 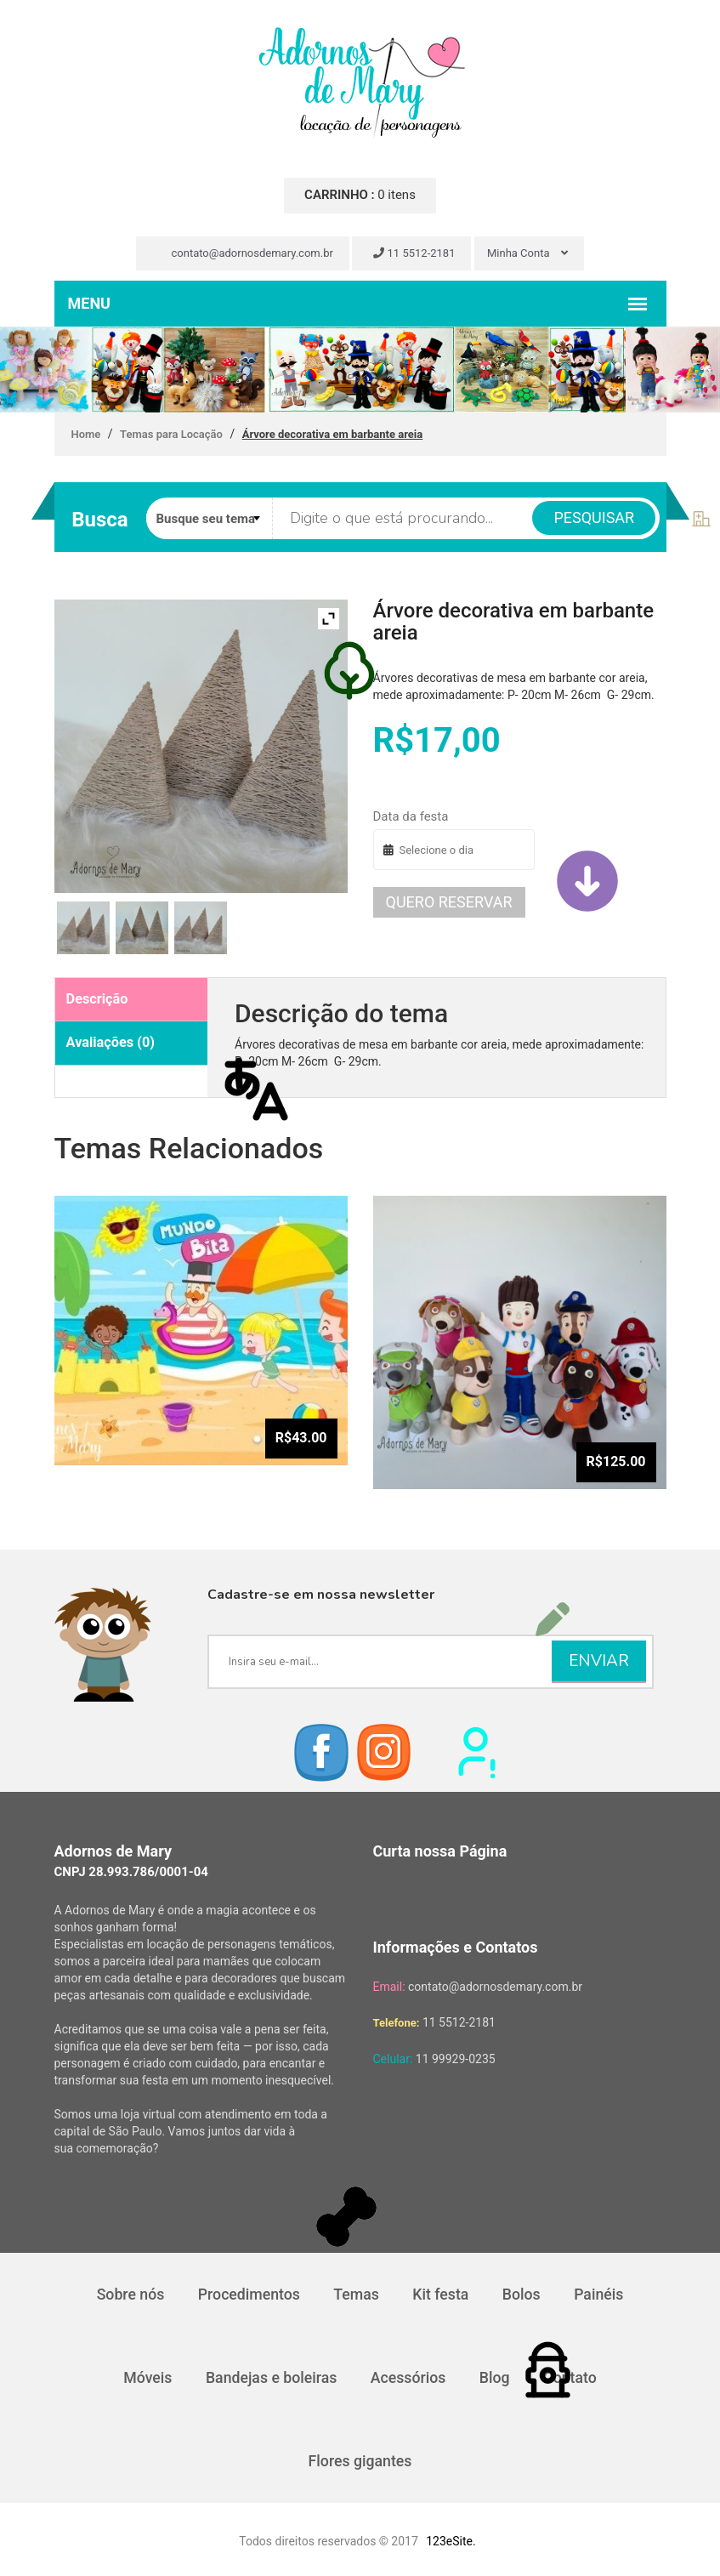 I want to click on edit or modify content, so click(x=553, y=1619).